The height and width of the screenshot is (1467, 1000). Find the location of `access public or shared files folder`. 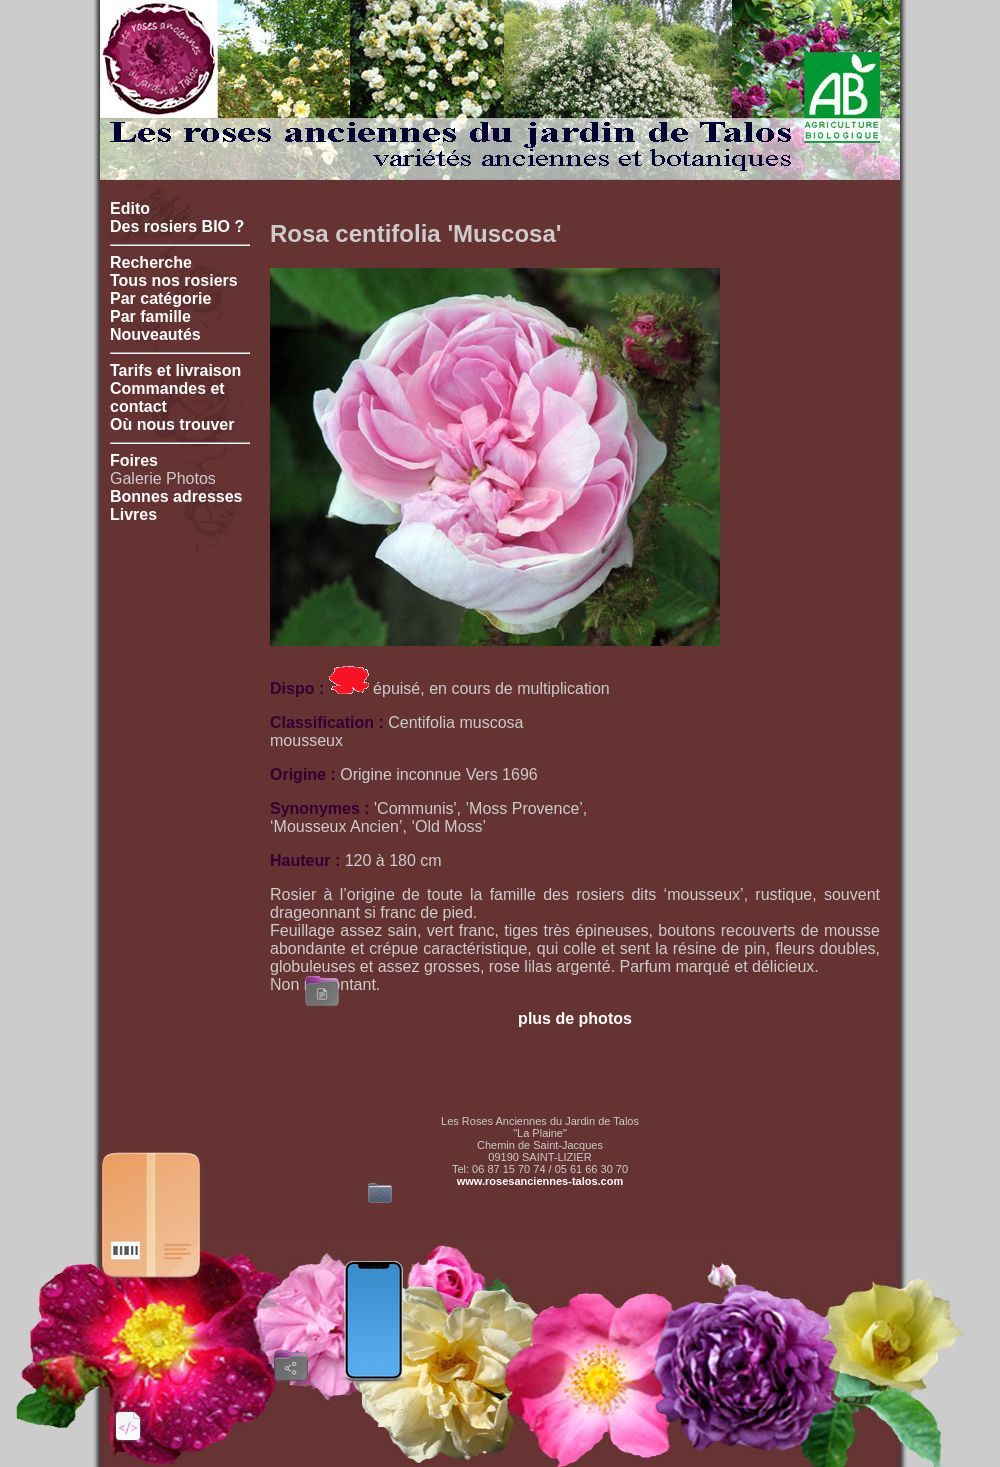

access public or shared files folder is located at coordinates (380, 1193).